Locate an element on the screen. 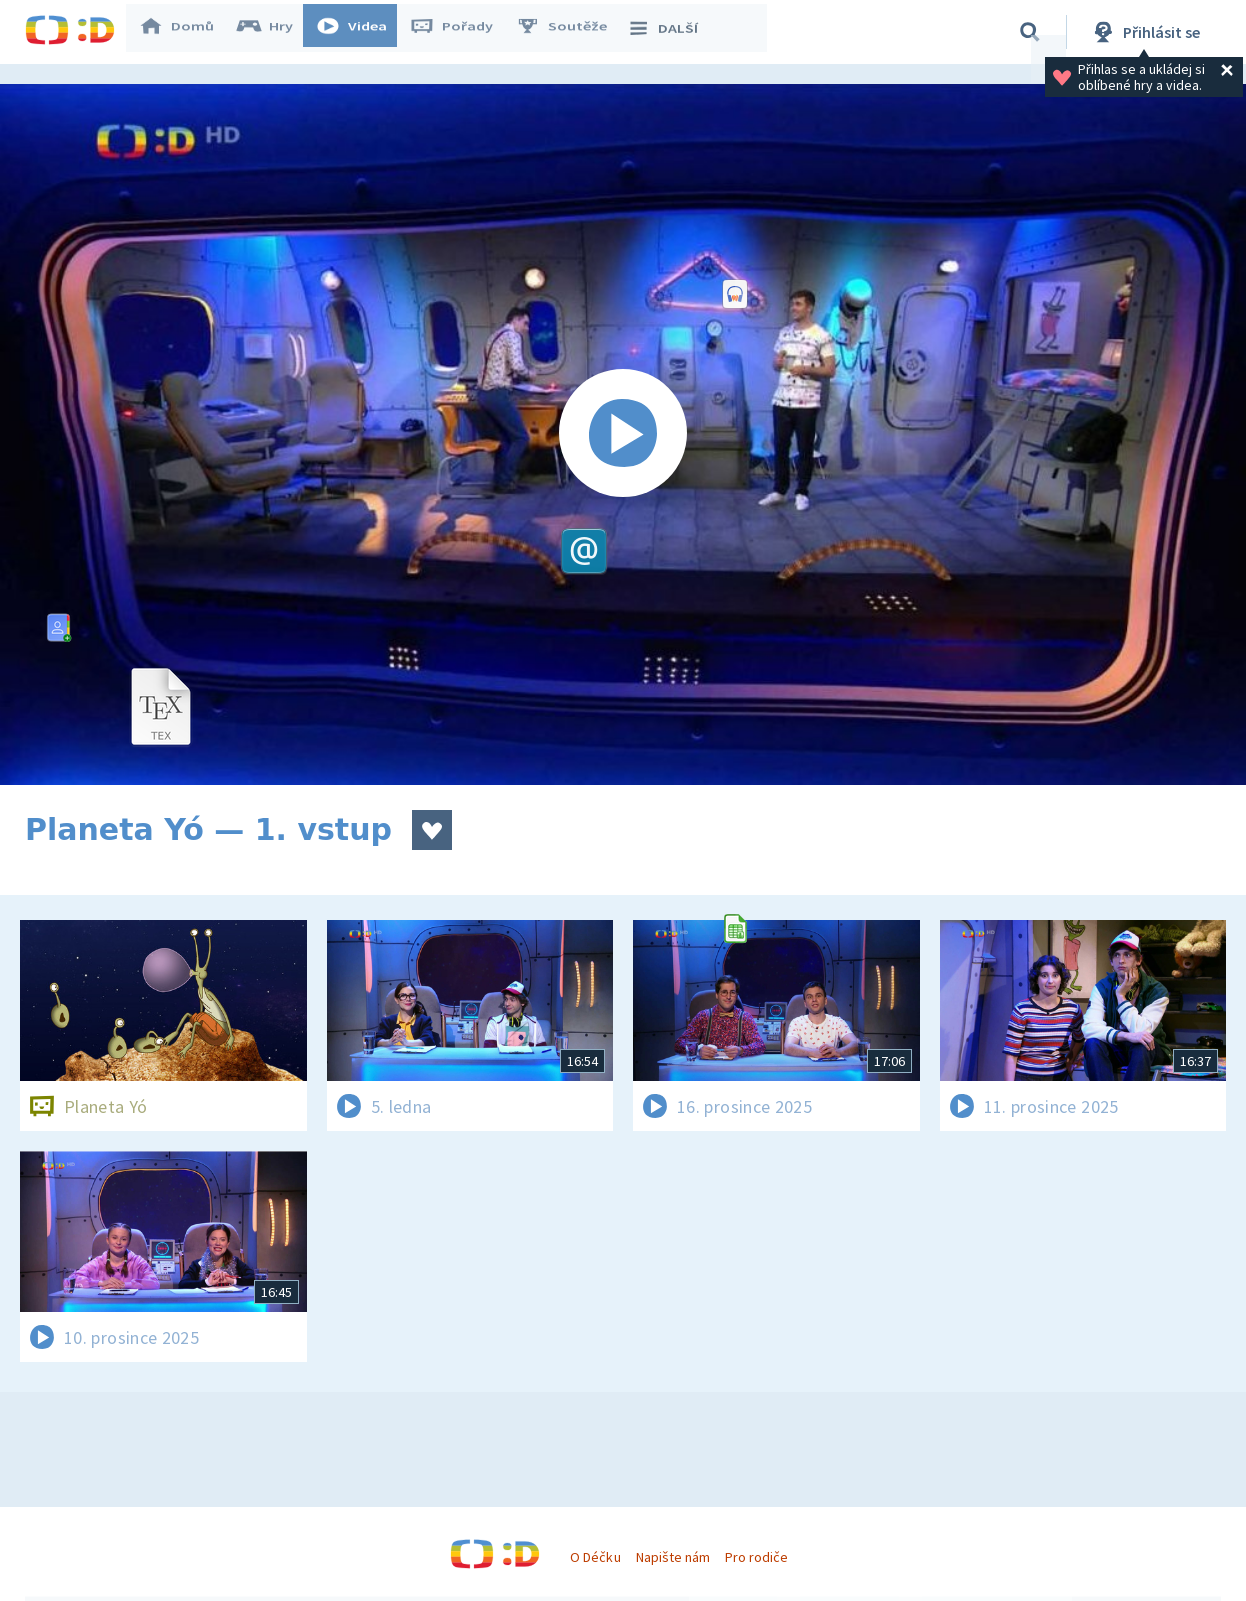 The width and height of the screenshot is (1246, 1601). manage connected online accounts is located at coordinates (584, 551).